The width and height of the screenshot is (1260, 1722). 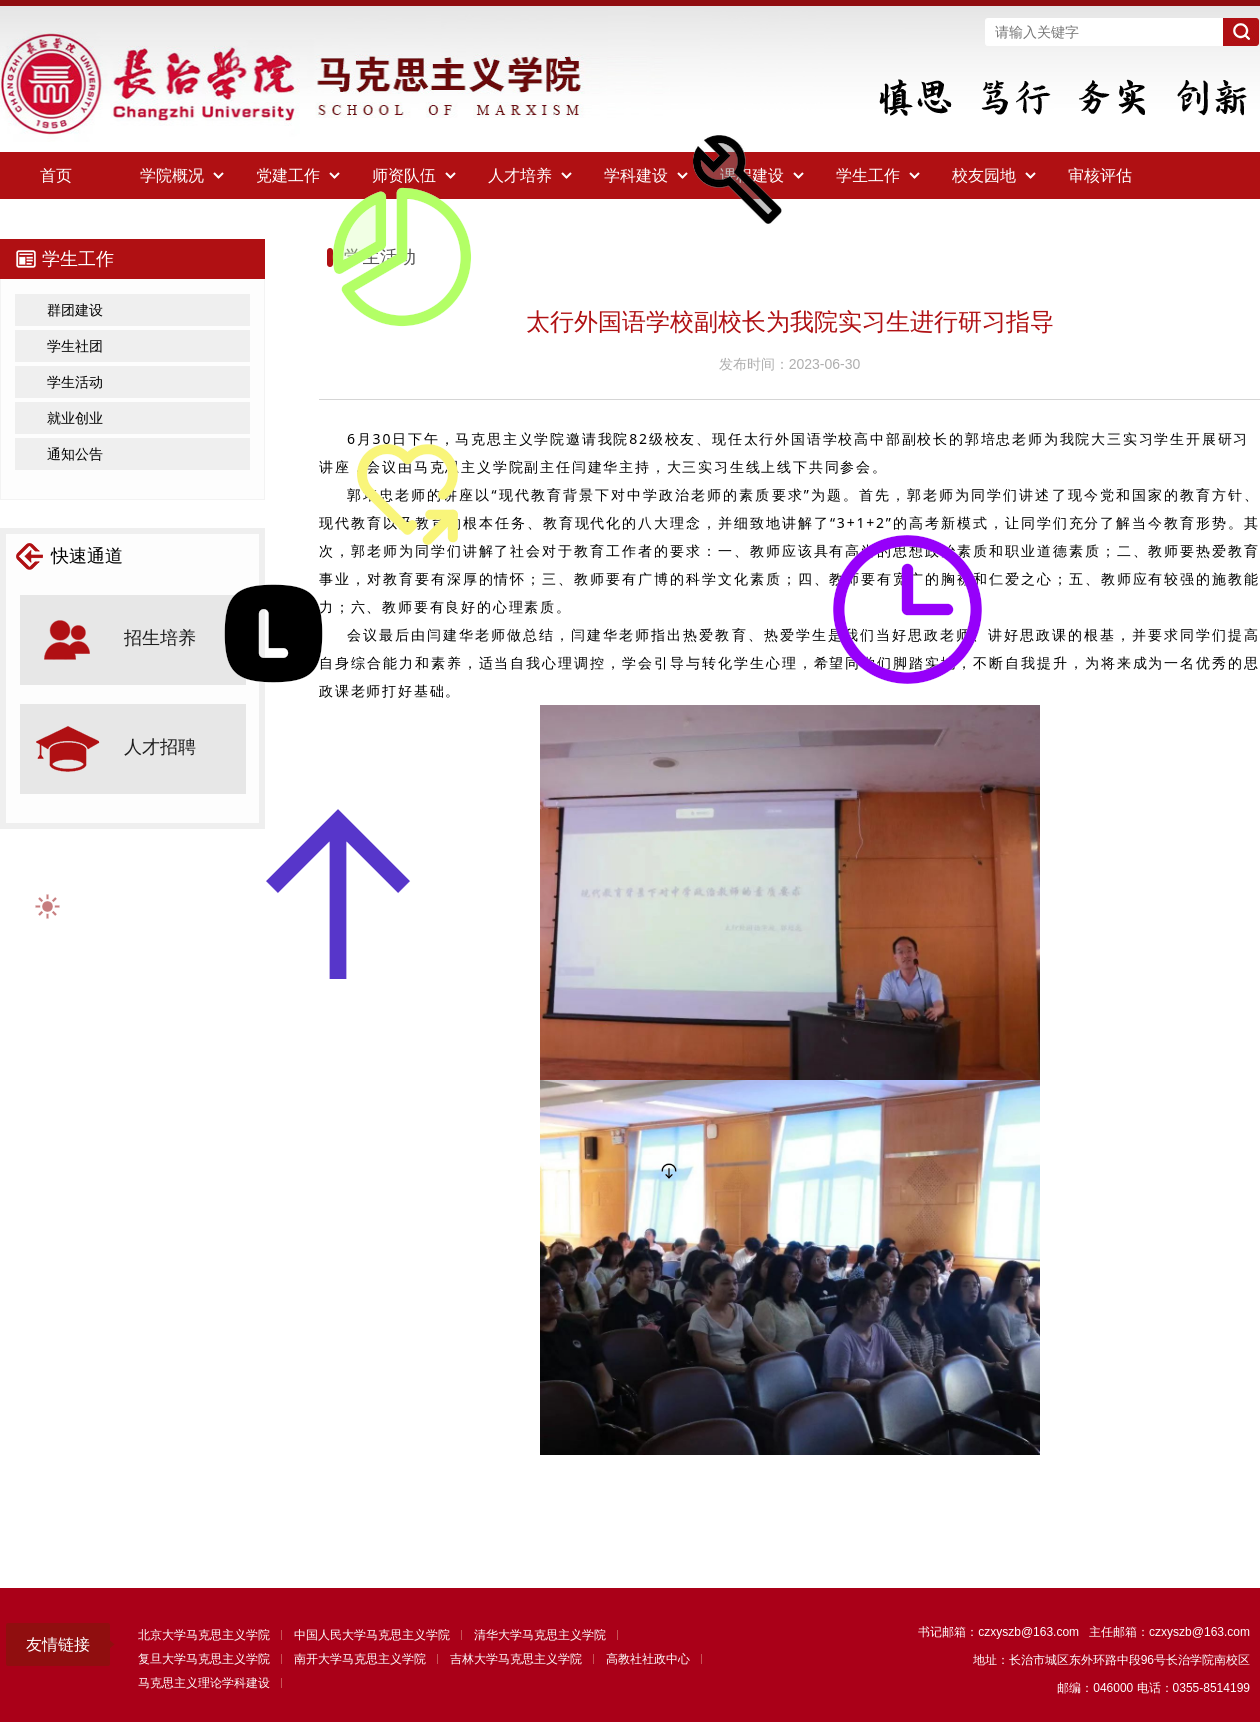 What do you see at coordinates (47, 906) in the screenshot?
I see `toggle light mode or bright display` at bounding box center [47, 906].